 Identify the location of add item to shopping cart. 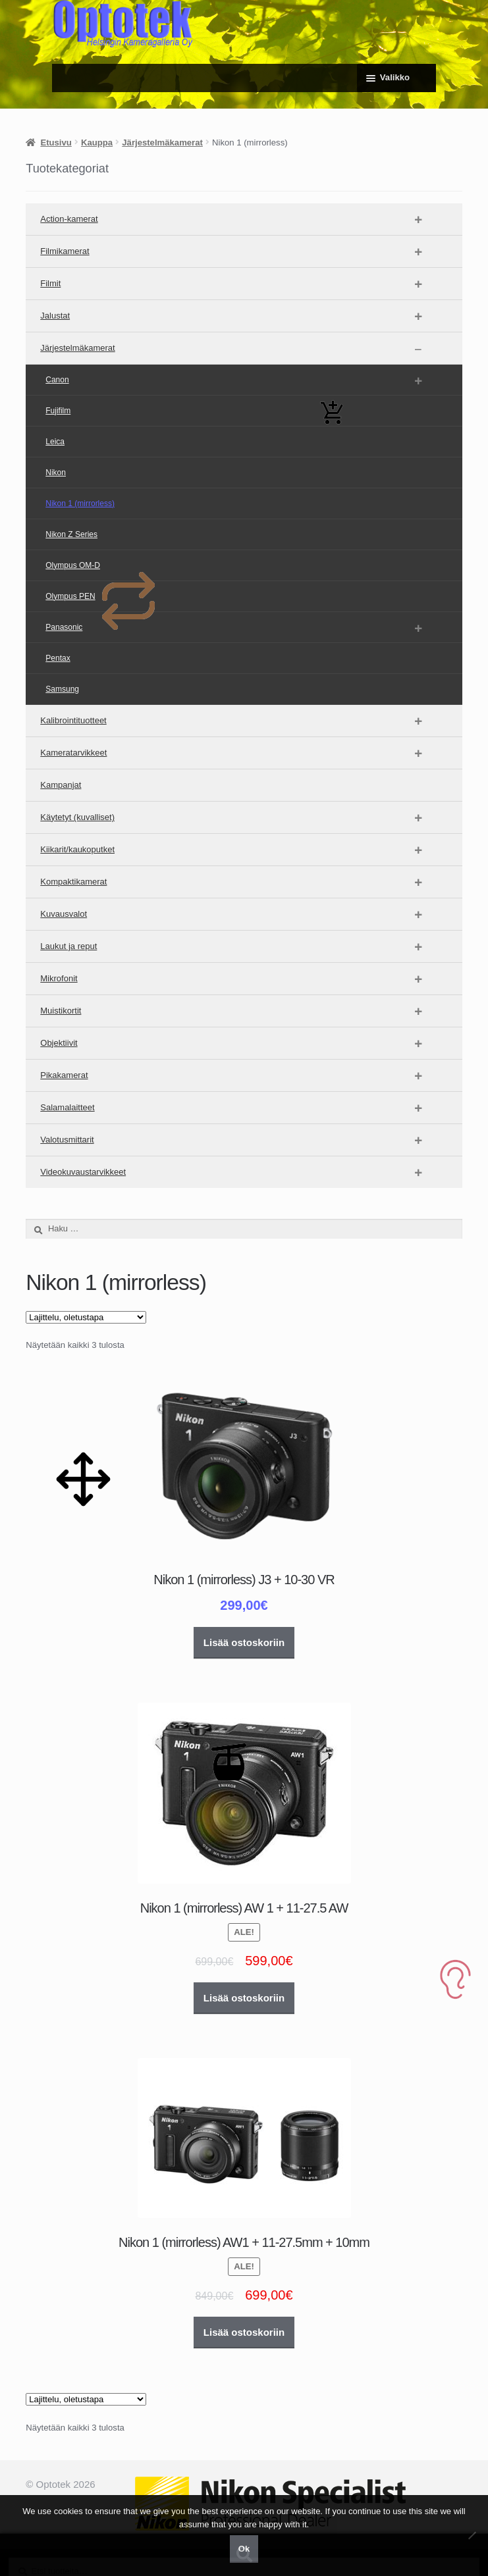
(333, 413).